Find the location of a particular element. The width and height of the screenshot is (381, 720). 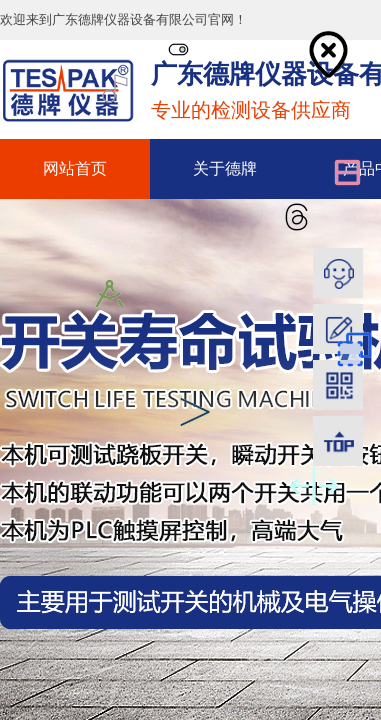

open the Threads app is located at coordinates (297, 217).